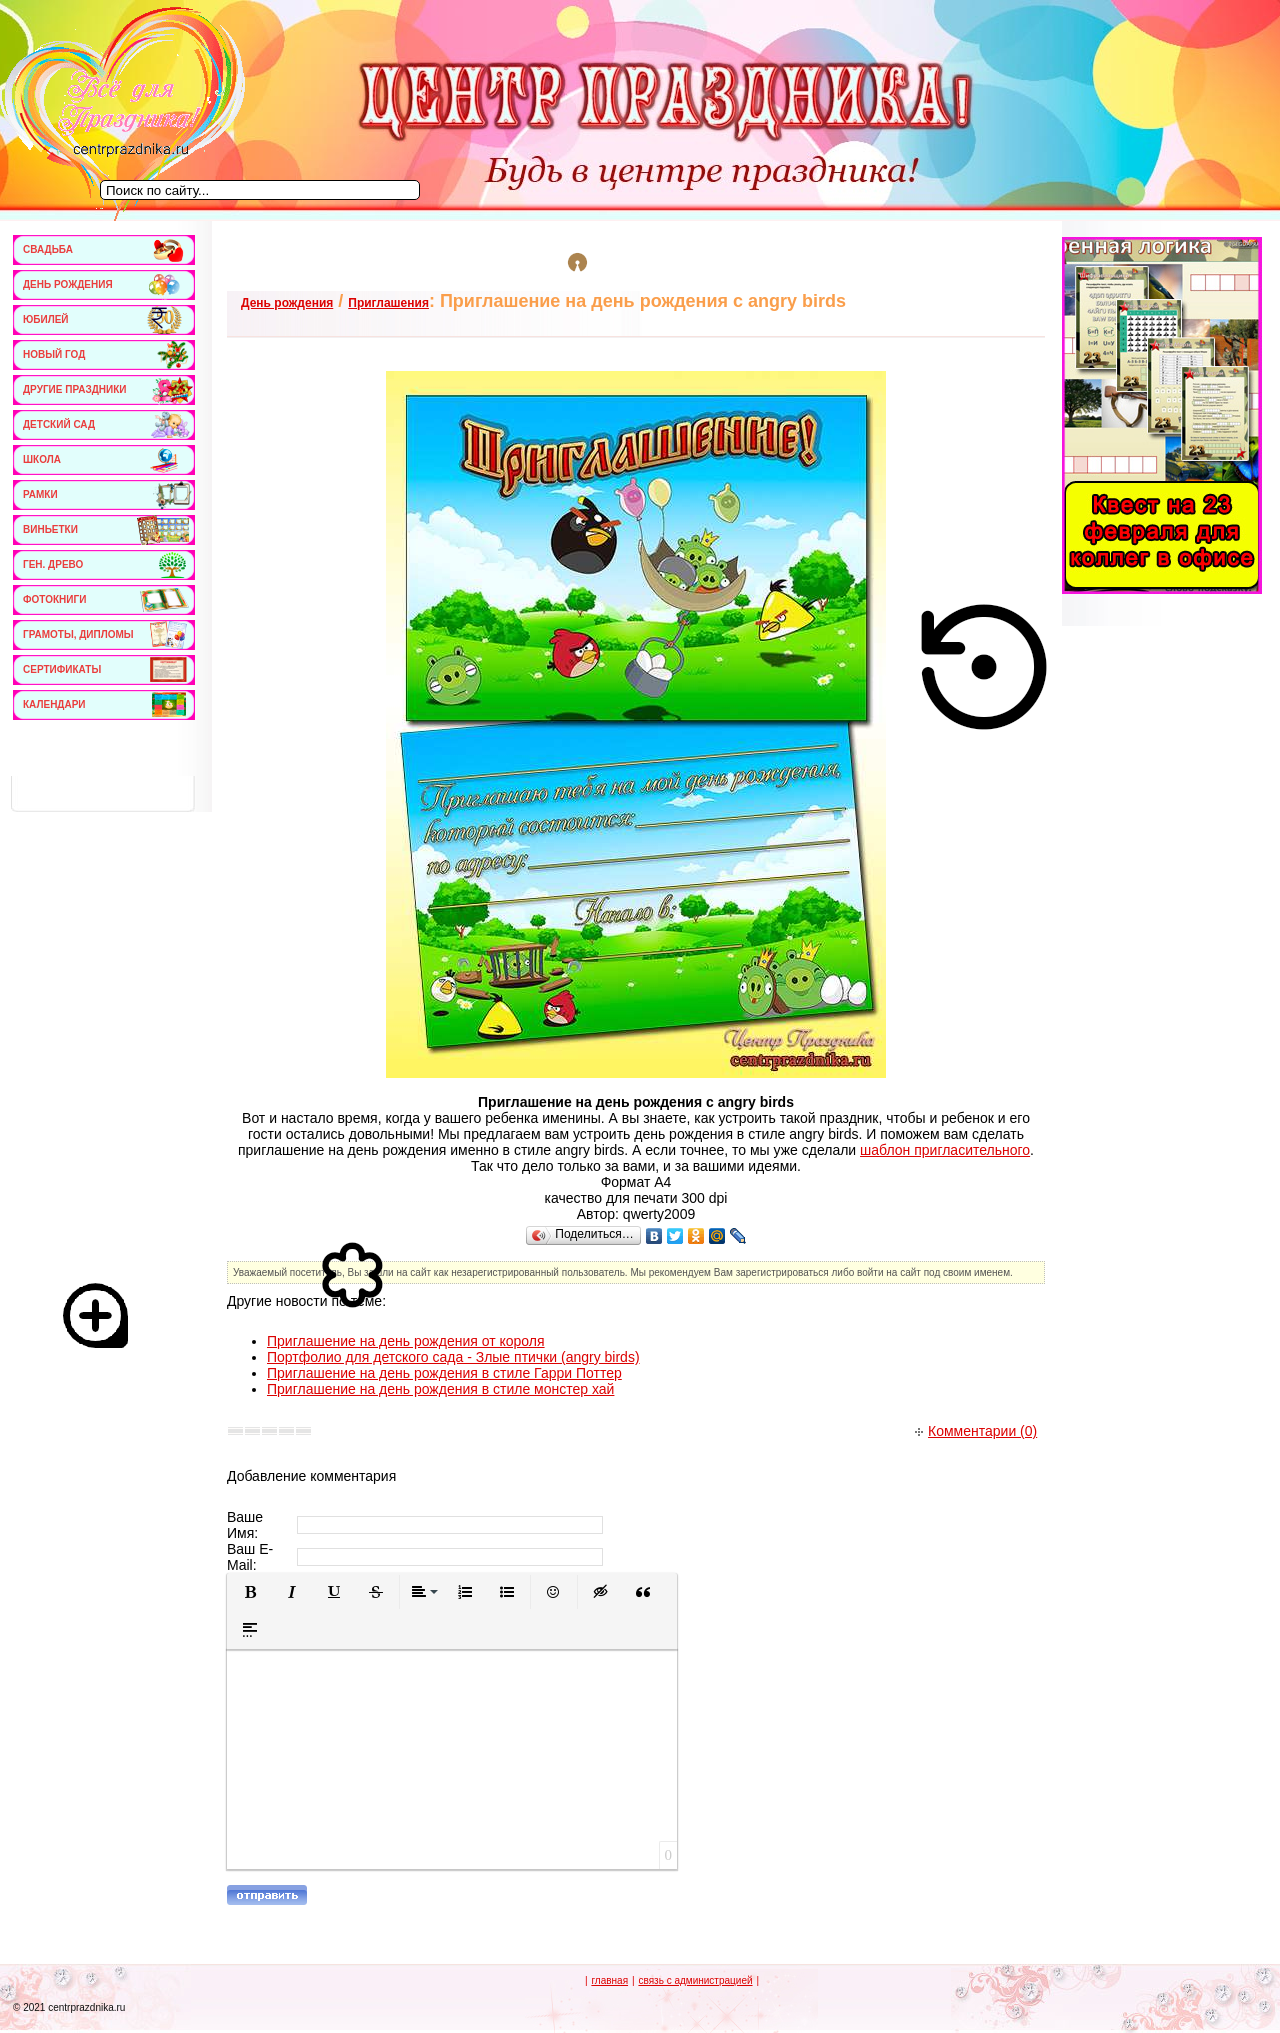 The width and height of the screenshot is (1280, 2033). Describe the element at coordinates (577, 262) in the screenshot. I see `indicates open source software or project` at that location.